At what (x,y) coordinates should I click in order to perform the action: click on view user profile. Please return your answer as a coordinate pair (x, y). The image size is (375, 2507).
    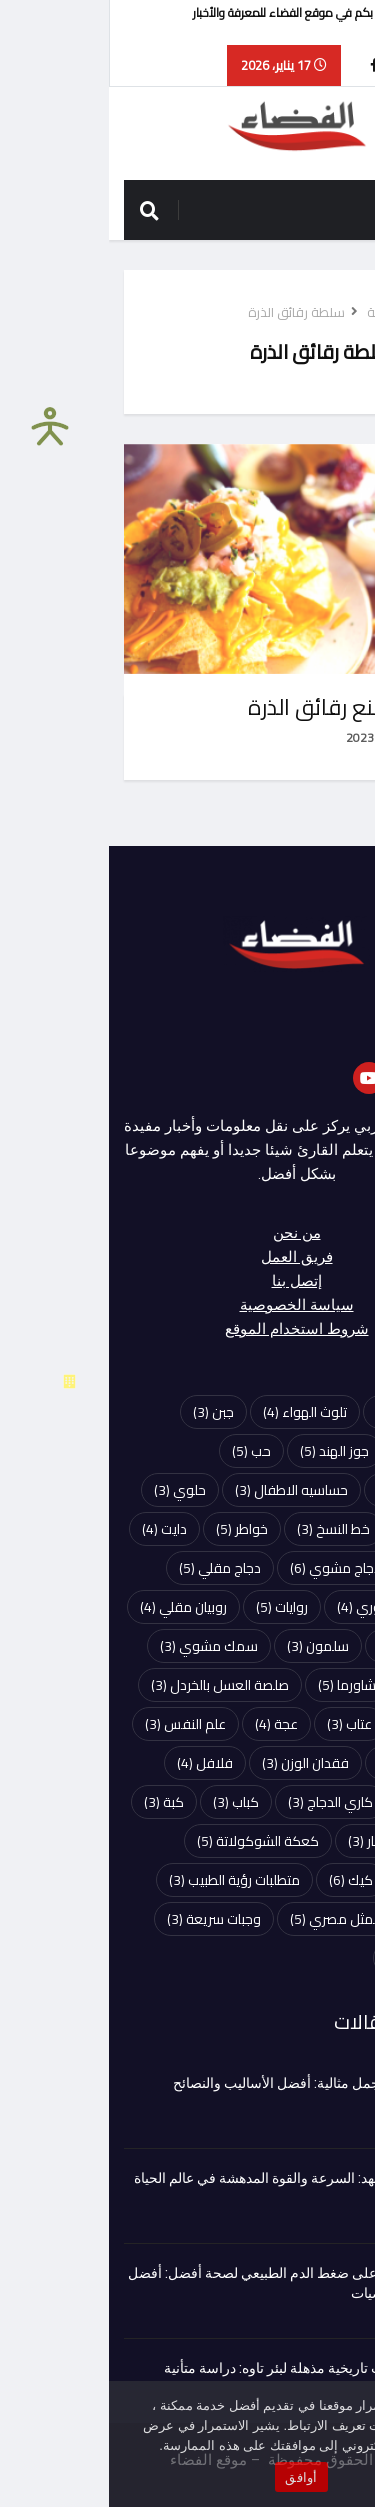
    Looking at the image, I should click on (50, 427).